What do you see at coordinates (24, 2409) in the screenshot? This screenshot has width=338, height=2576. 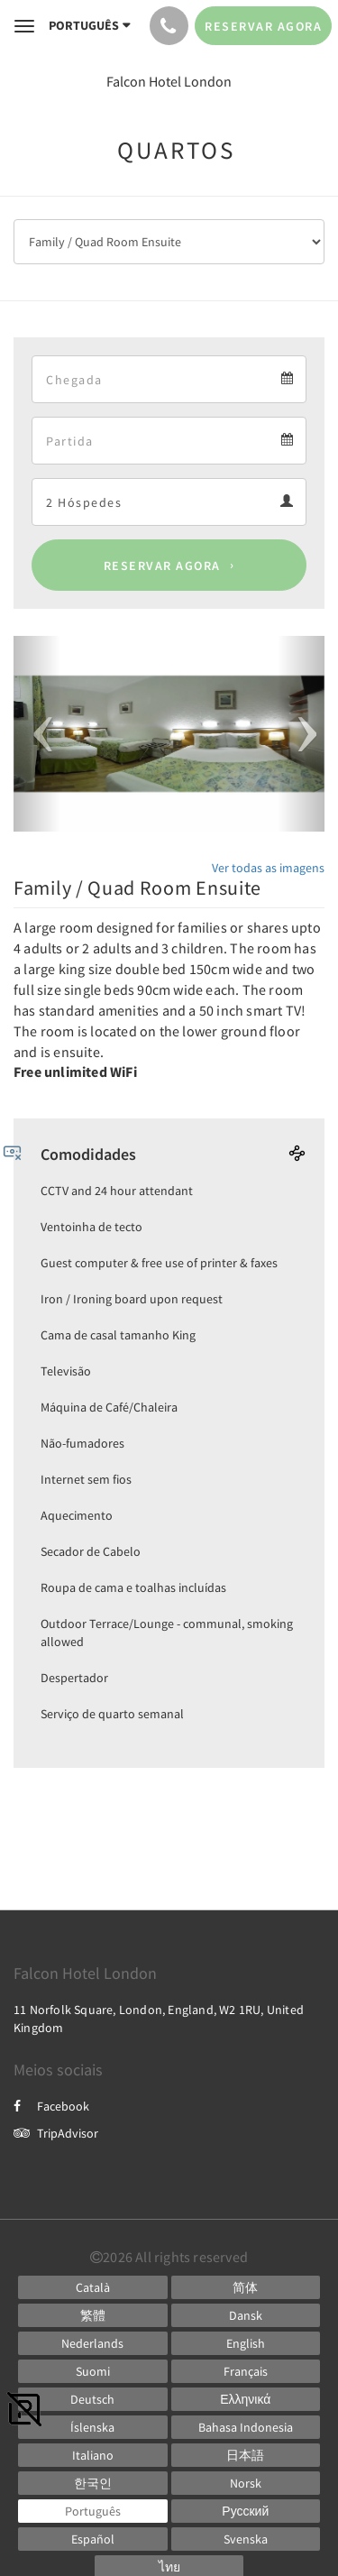 I see `no parking available` at bounding box center [24, 2409].